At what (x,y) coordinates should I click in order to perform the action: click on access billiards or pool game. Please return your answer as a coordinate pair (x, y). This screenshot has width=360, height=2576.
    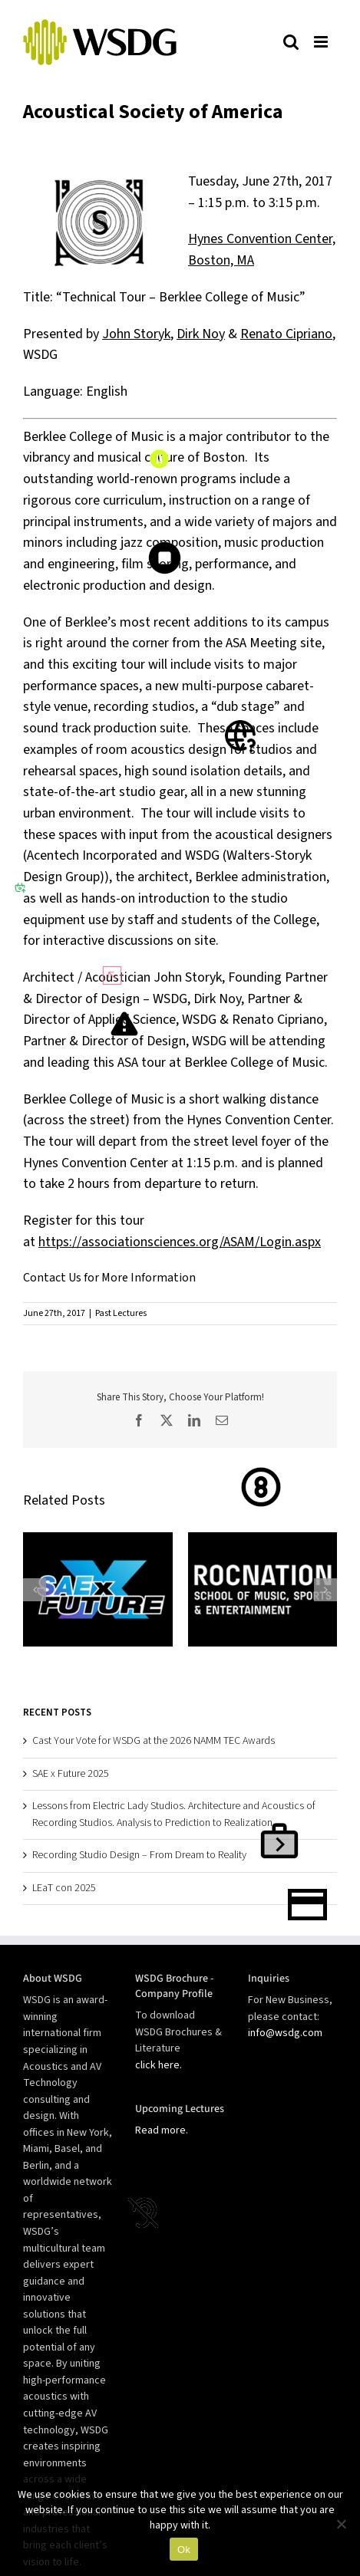
    Looking at the image, I should click on (261, 1487).